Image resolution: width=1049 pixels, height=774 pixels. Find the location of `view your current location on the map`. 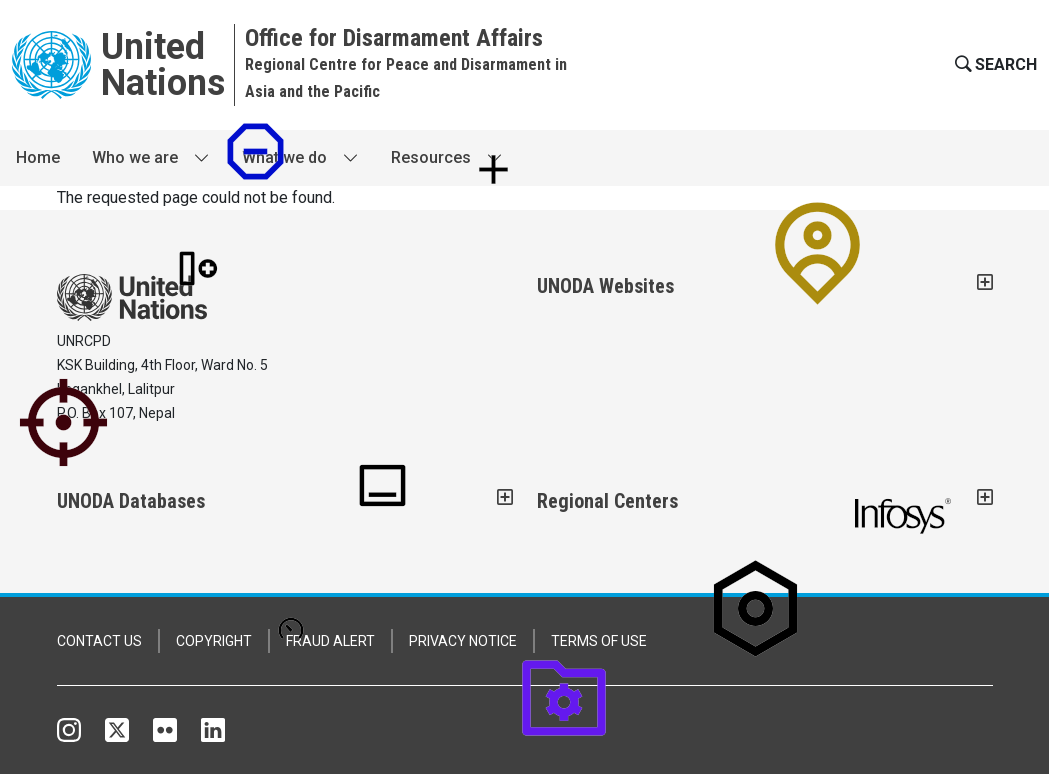

view your current location on the map is located at coordinates (817, 249).